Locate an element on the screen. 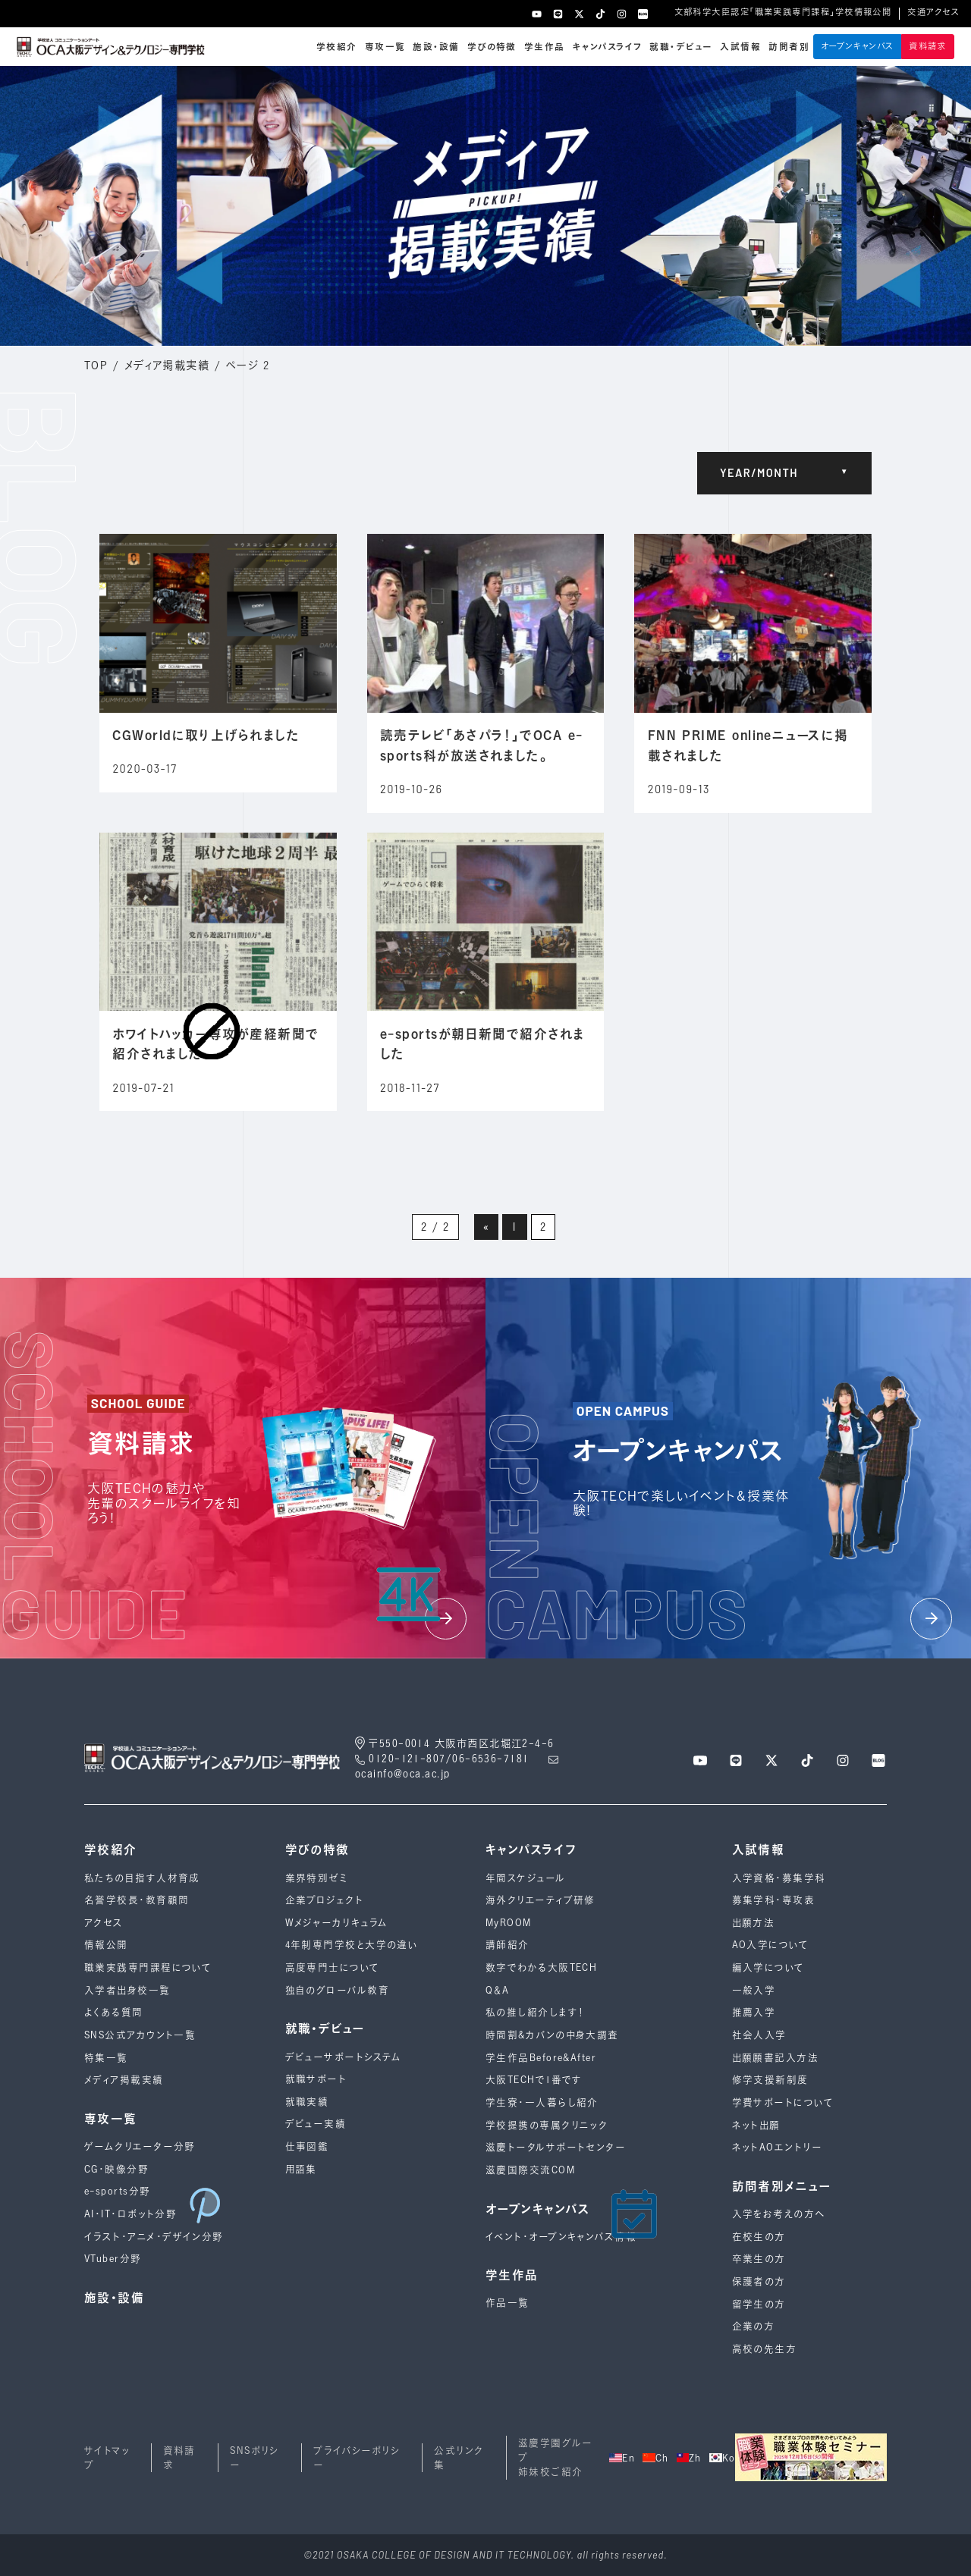 This screenshot has height=2576, width=971. open Pinterest app is located at coordinates (203, 2205).